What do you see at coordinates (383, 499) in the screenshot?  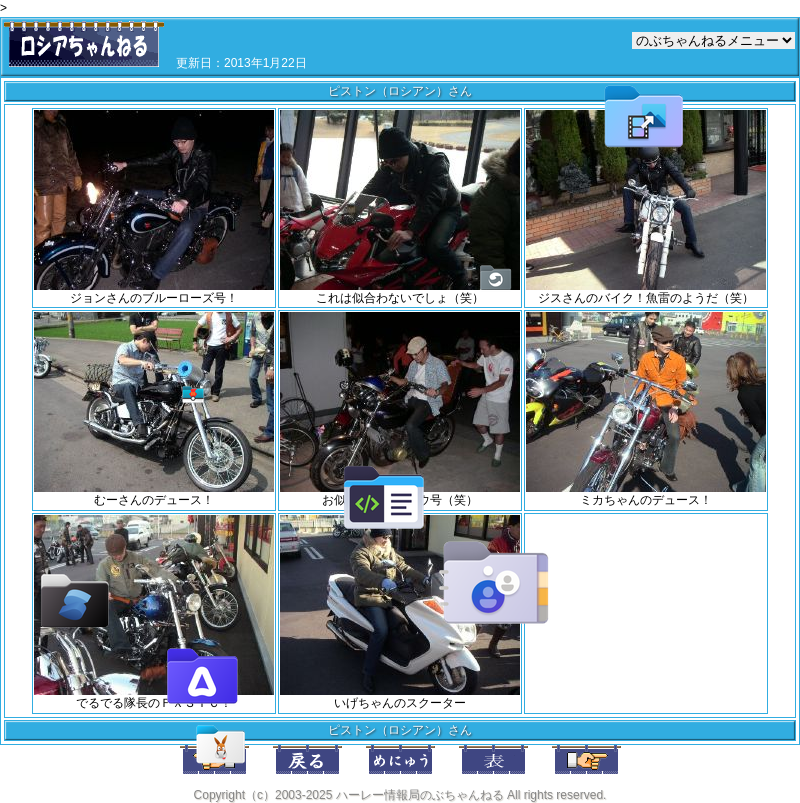 I see `open folder containing programming files` at bounding box center [383, 499].